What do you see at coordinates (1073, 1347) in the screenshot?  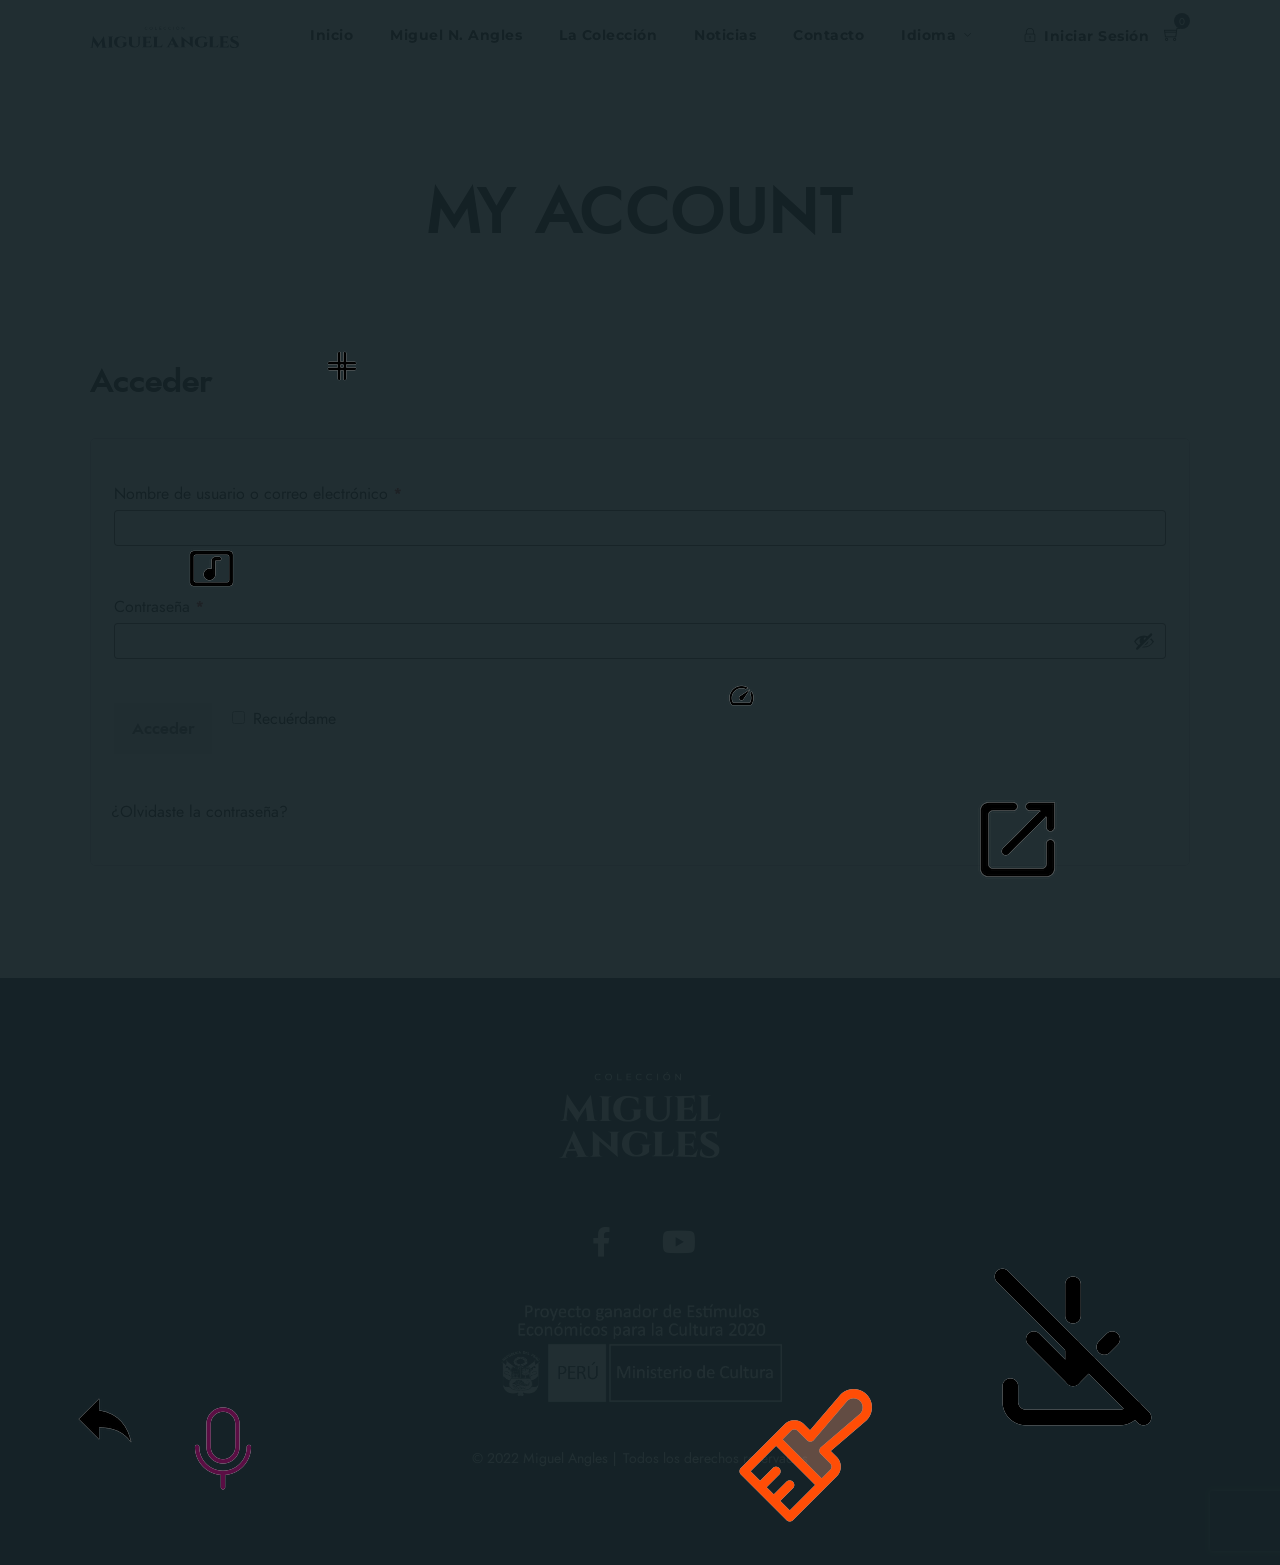 I see `download unavailable or disabled` at bounding box center [1073, 1347].